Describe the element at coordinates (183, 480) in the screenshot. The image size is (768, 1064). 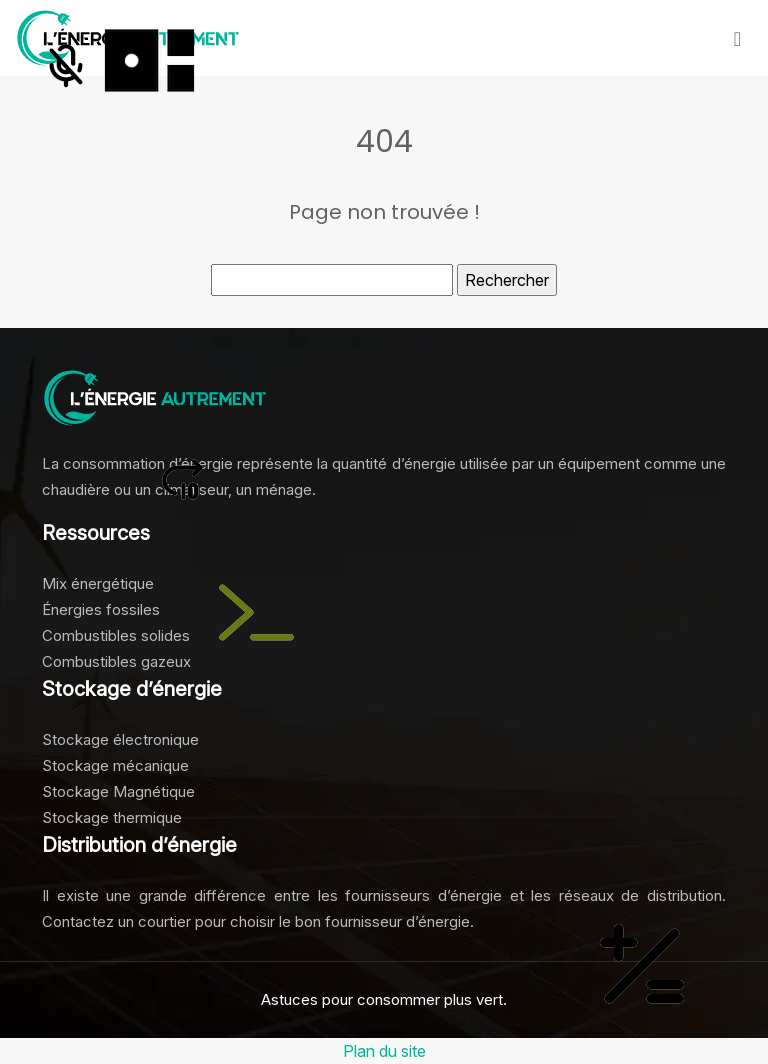
I see `skip forward 10 seconds` at that location.